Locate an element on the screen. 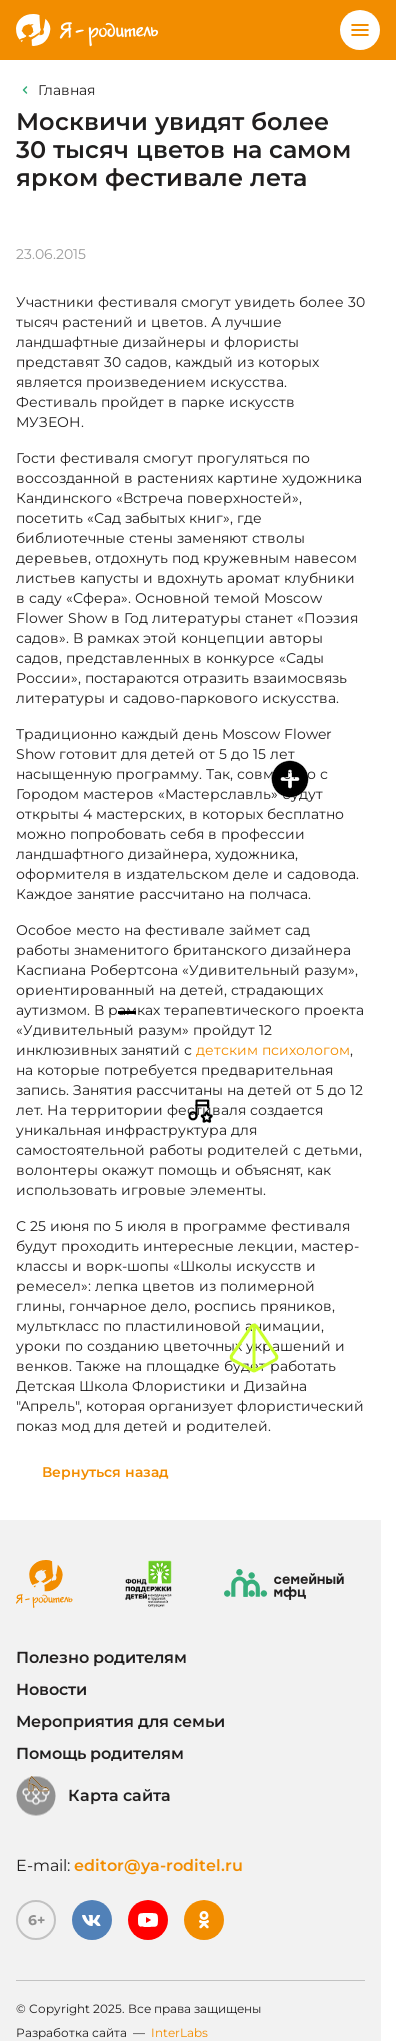  access 3D modeling or rendering tools is located at coordinates (254, 1348).